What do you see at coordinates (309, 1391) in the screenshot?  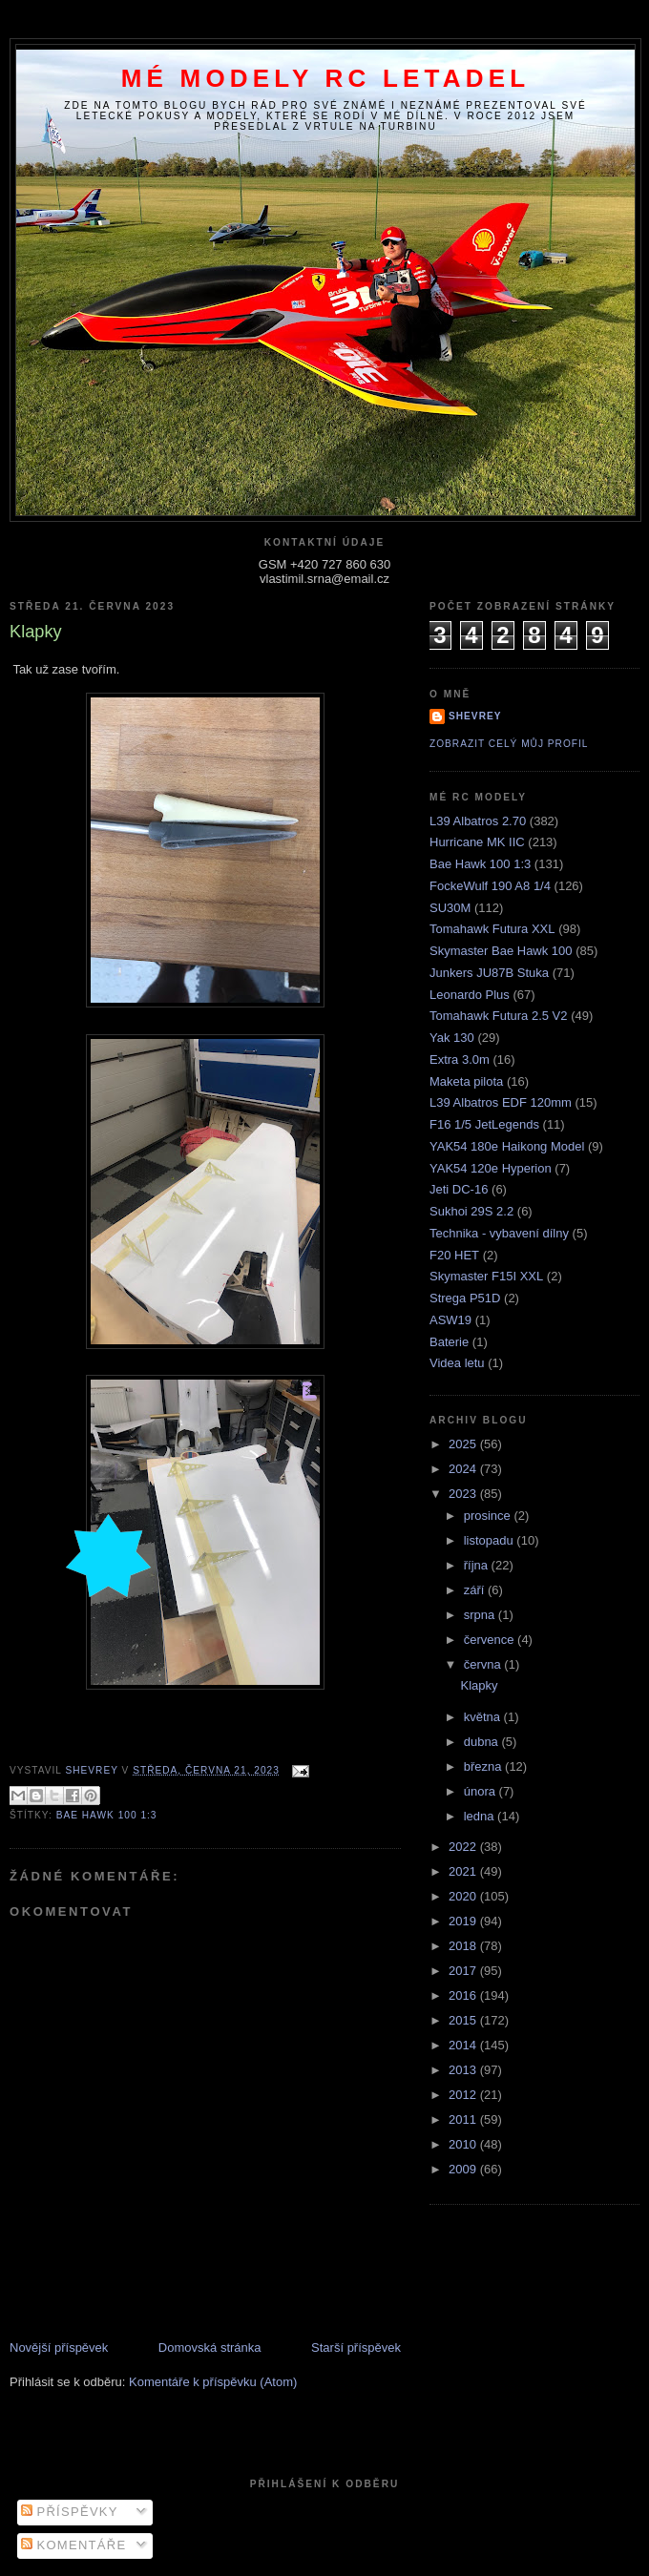 I see `select winter boot equipment` at bounding box center [309, 1391].